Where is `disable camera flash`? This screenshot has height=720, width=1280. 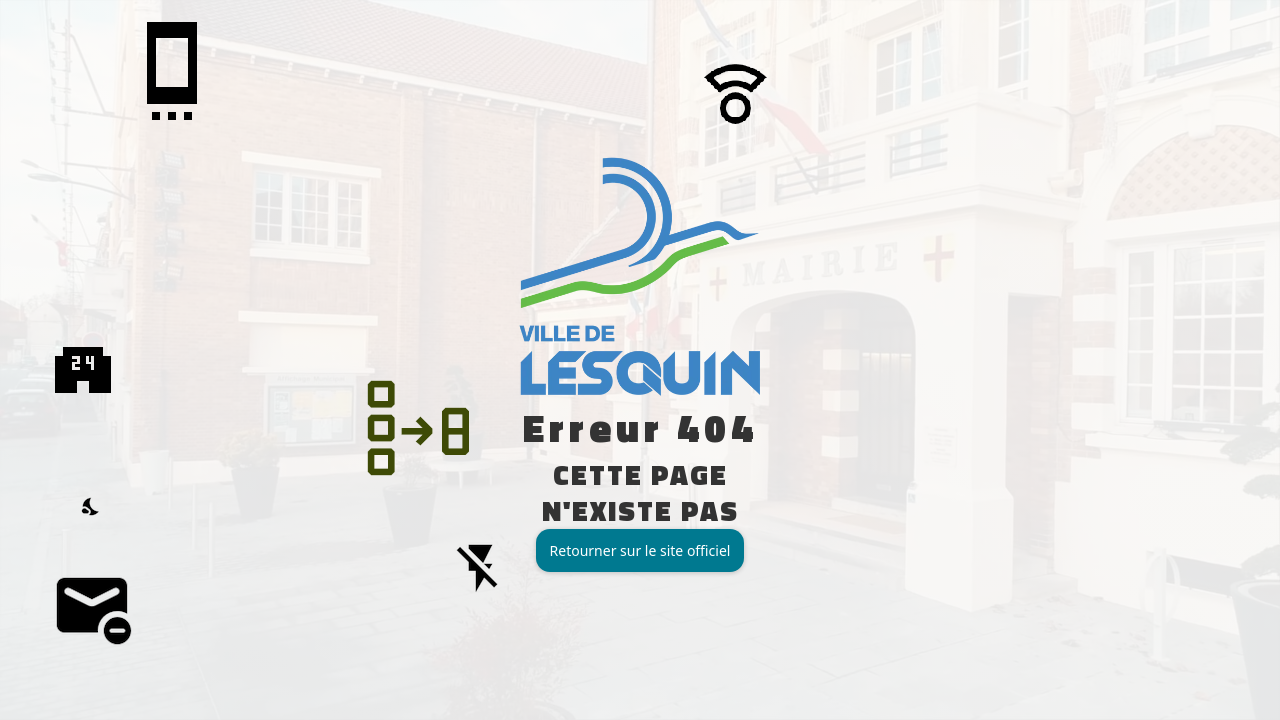
disable camera flash is located at coordinates (480, 568).